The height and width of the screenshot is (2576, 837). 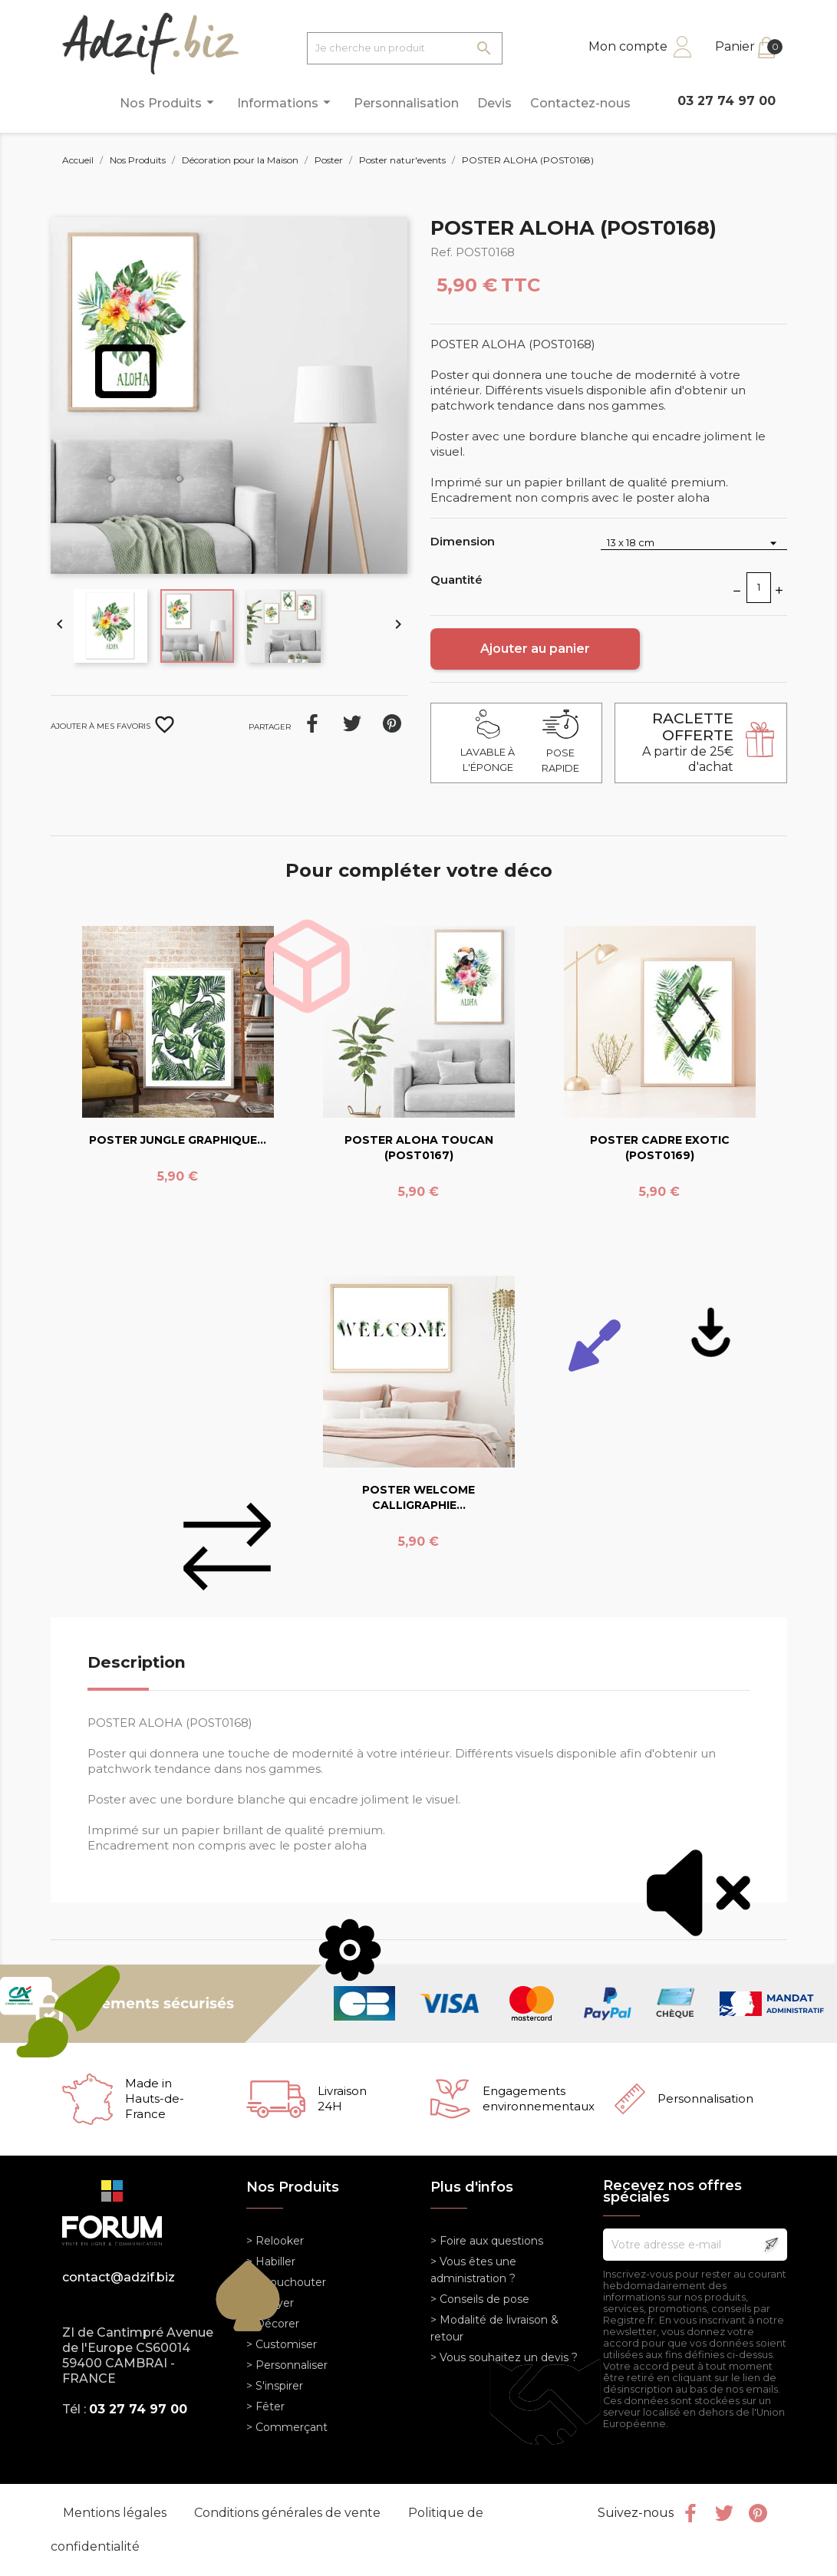 What do you see at coordinates (710, 1330) in the screenshot?
I see `download content to device` at bounding box center [710, 1330].